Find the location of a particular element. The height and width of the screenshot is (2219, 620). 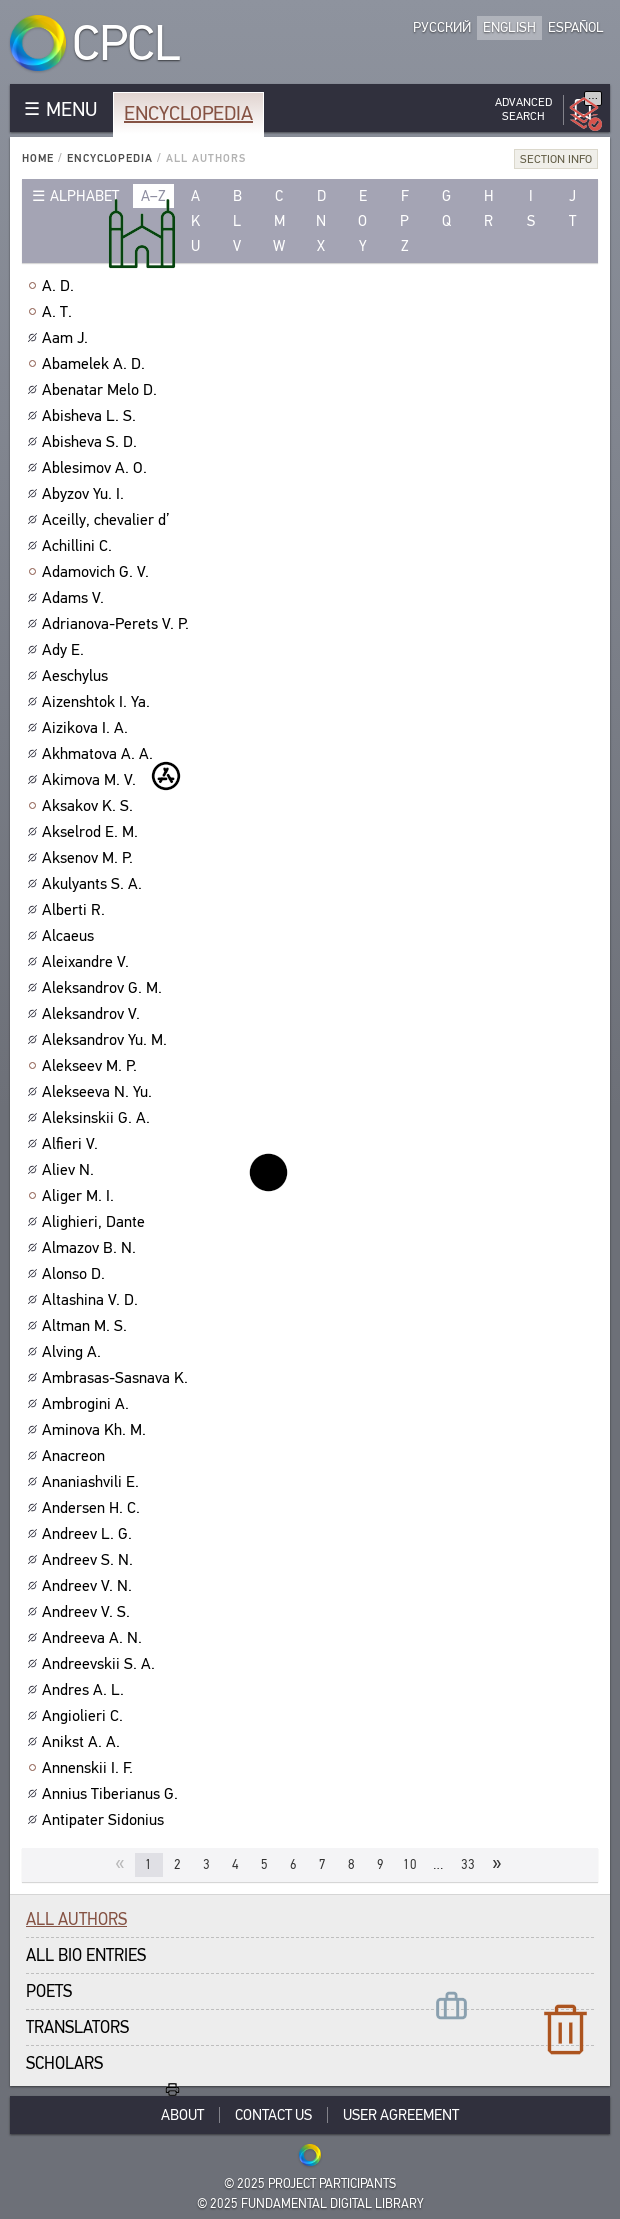

access work or business-related content is located at coordinates (451, 2005).